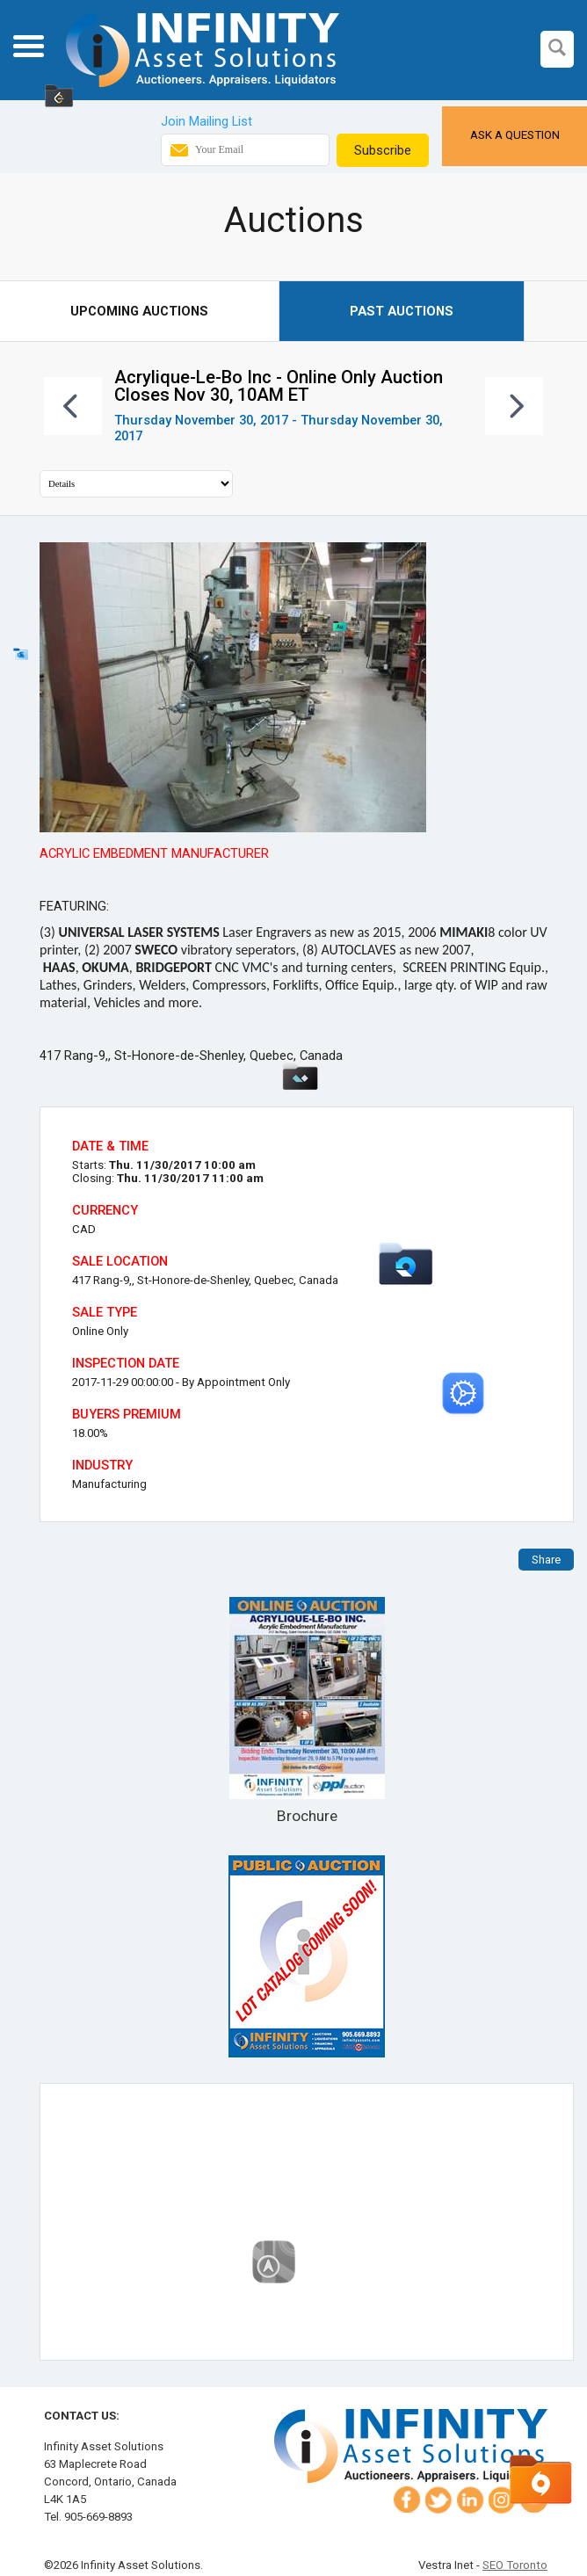  I want to click on open Adobe Audition project files folder, so click(339, 626).